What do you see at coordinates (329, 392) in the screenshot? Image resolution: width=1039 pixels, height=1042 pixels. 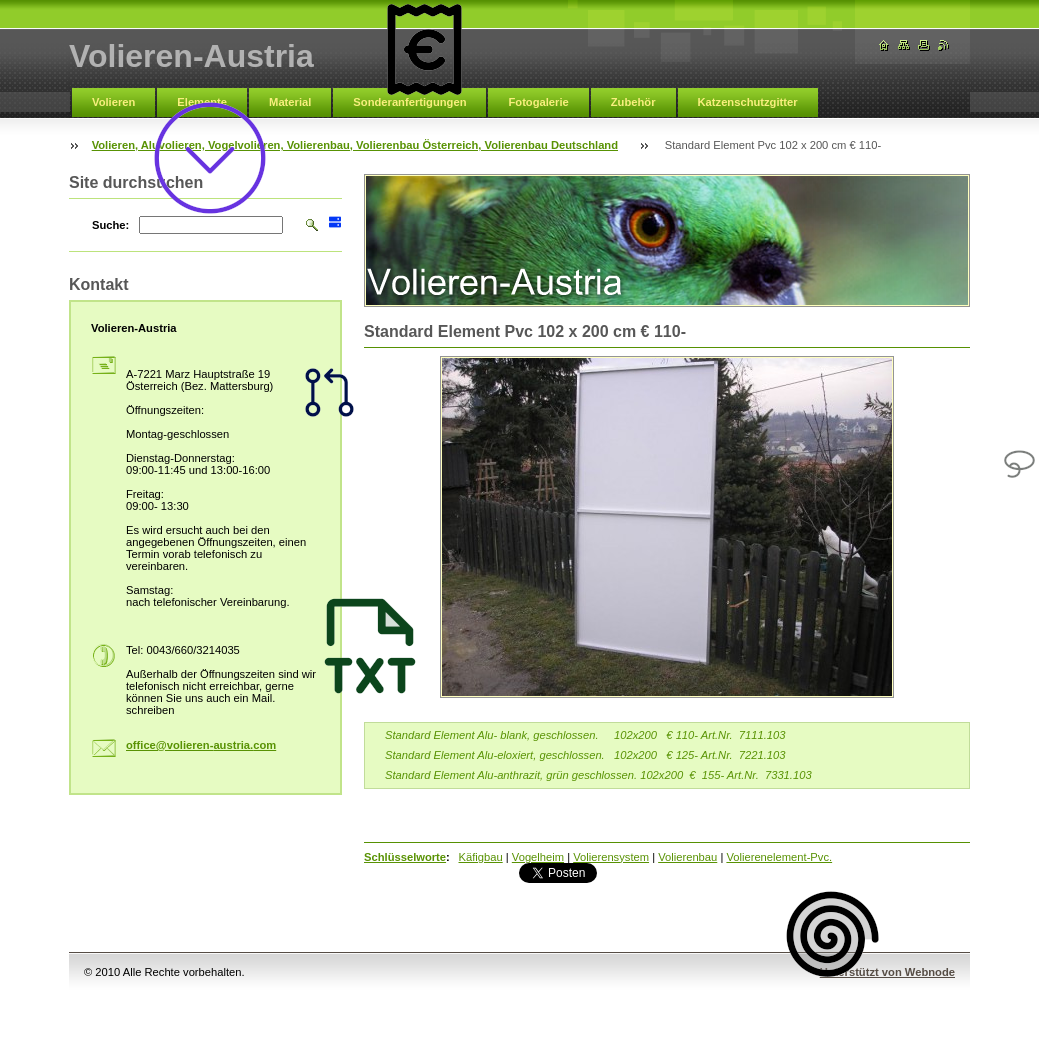 I see `create a new pull request` at bounding box center [329, 392].